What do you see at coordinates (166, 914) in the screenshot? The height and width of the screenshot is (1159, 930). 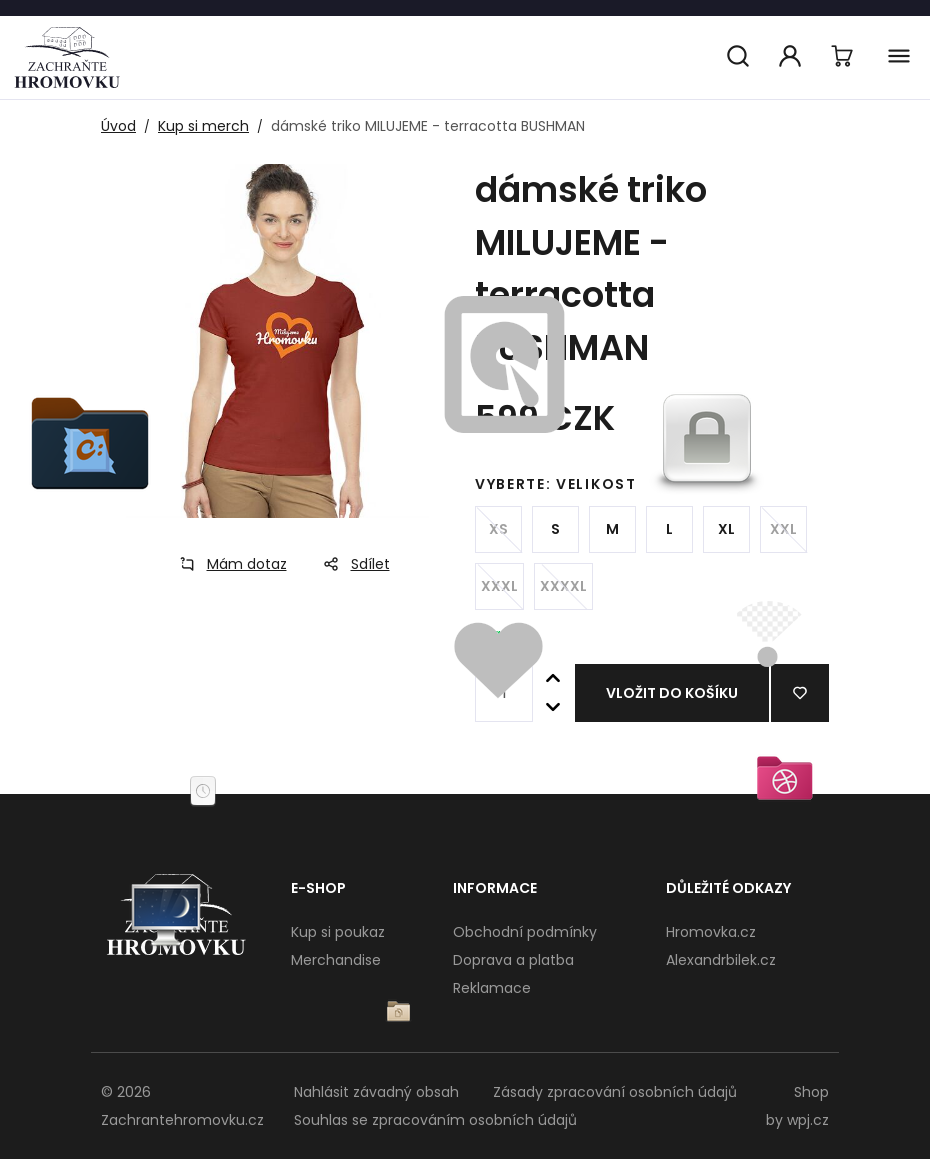 I see `access screensaver settings` at bounding box center [166, 914].